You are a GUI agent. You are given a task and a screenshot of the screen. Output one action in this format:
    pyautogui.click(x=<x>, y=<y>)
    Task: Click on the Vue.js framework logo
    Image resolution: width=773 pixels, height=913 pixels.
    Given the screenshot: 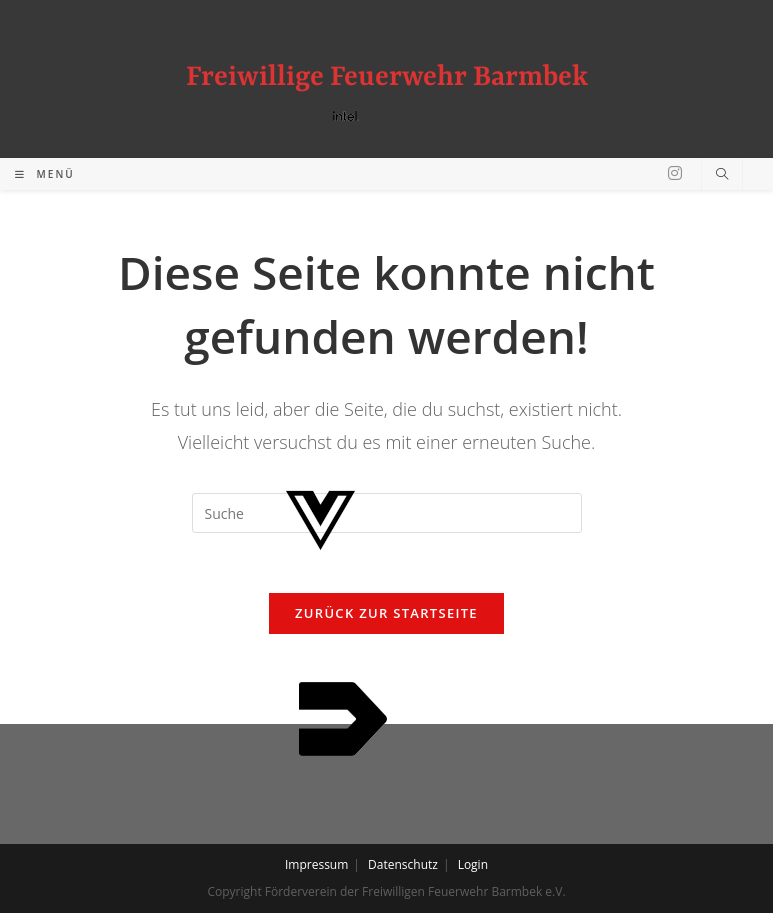 What is the action you would take?
    pyautogui.click(x=320, y=520)
    